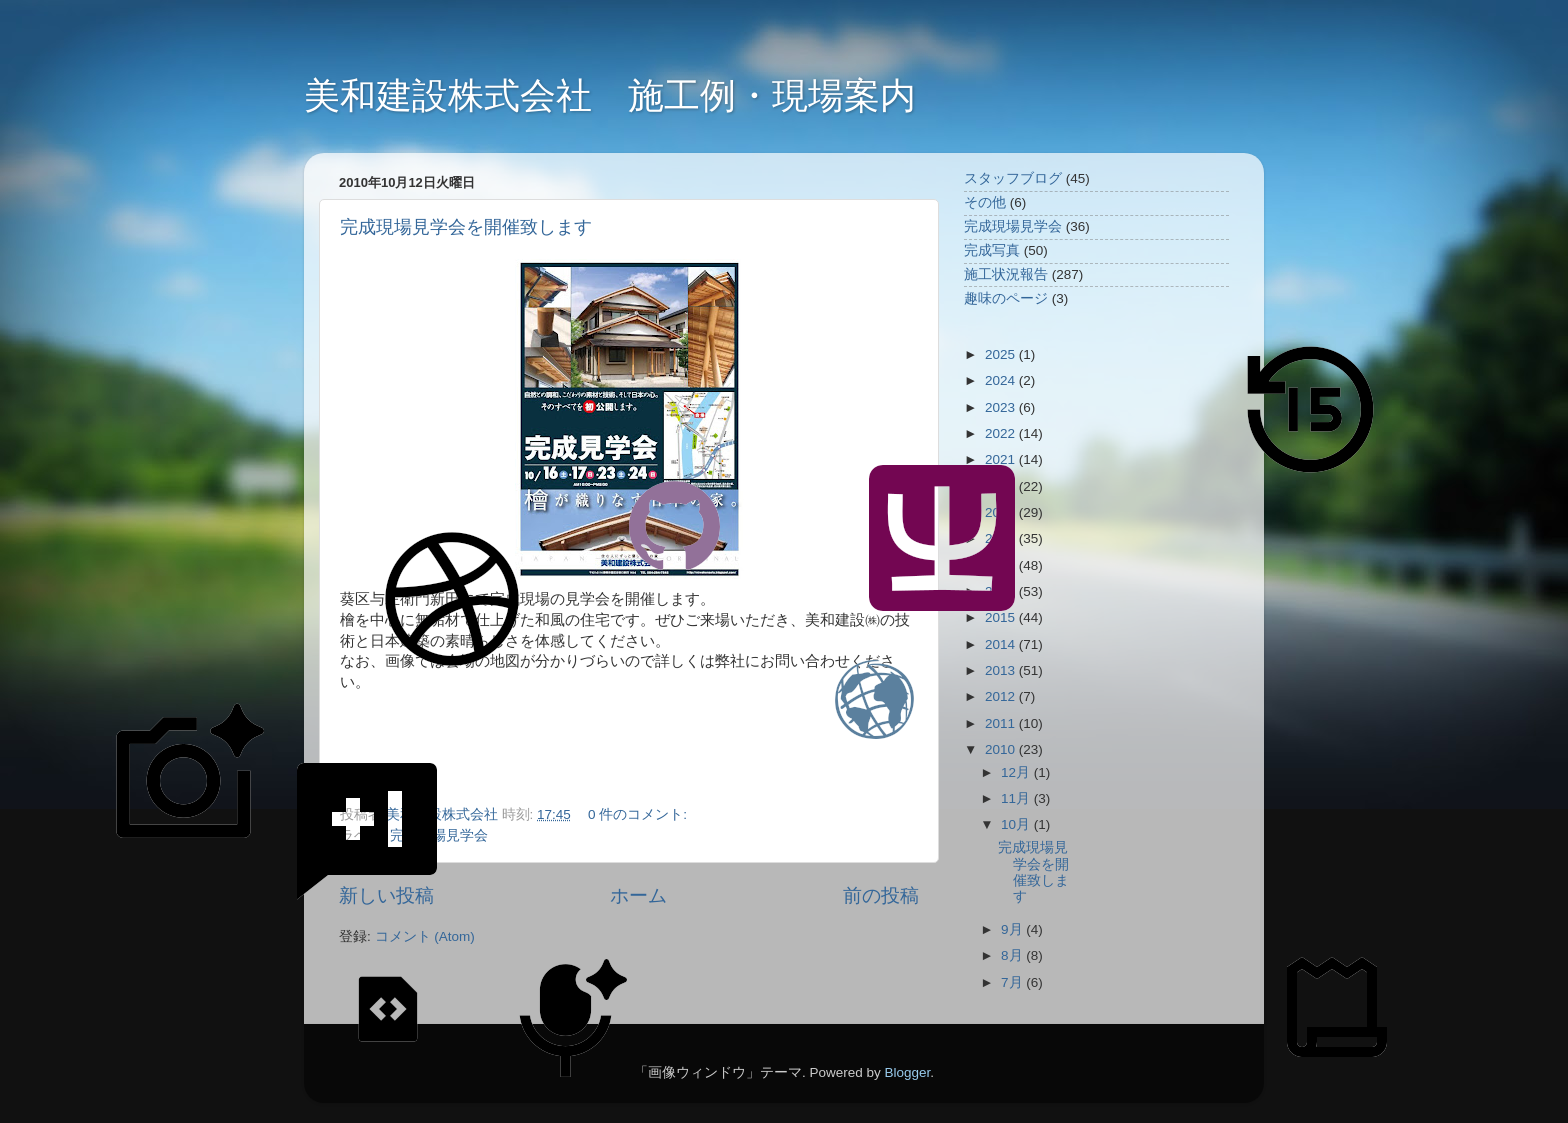  I want to click on activate AI voice assistant, so click(565, 1020).